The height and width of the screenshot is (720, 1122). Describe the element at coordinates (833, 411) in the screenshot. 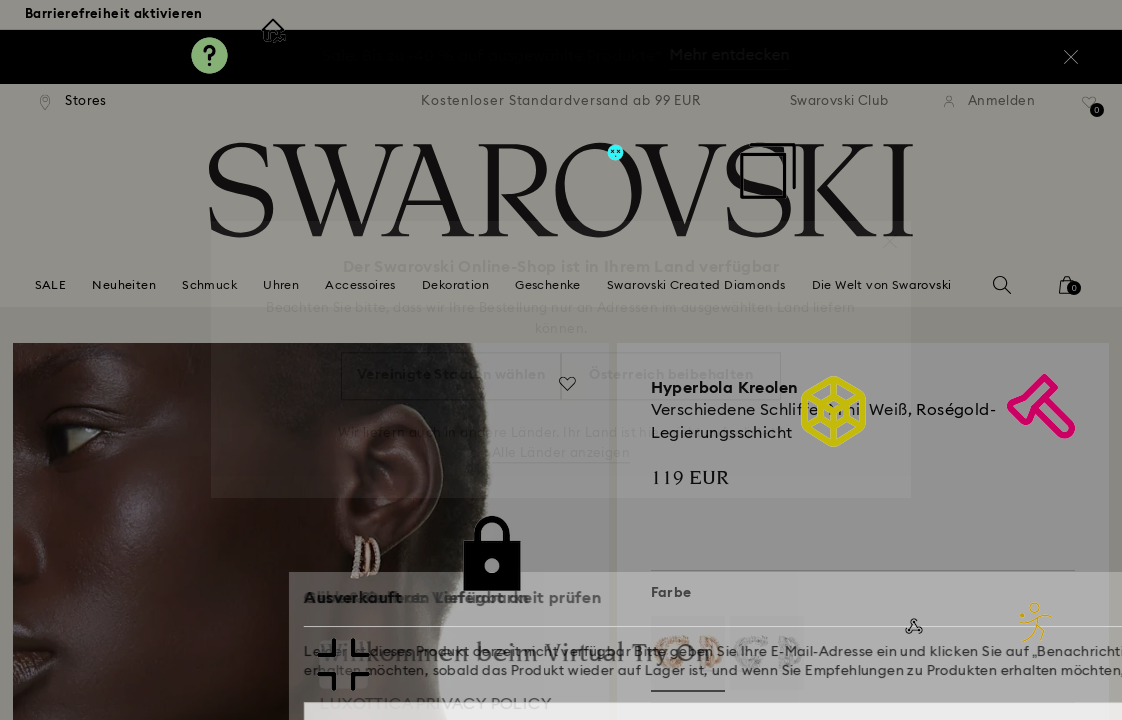

I see `open NetBeans IDE` at that location.